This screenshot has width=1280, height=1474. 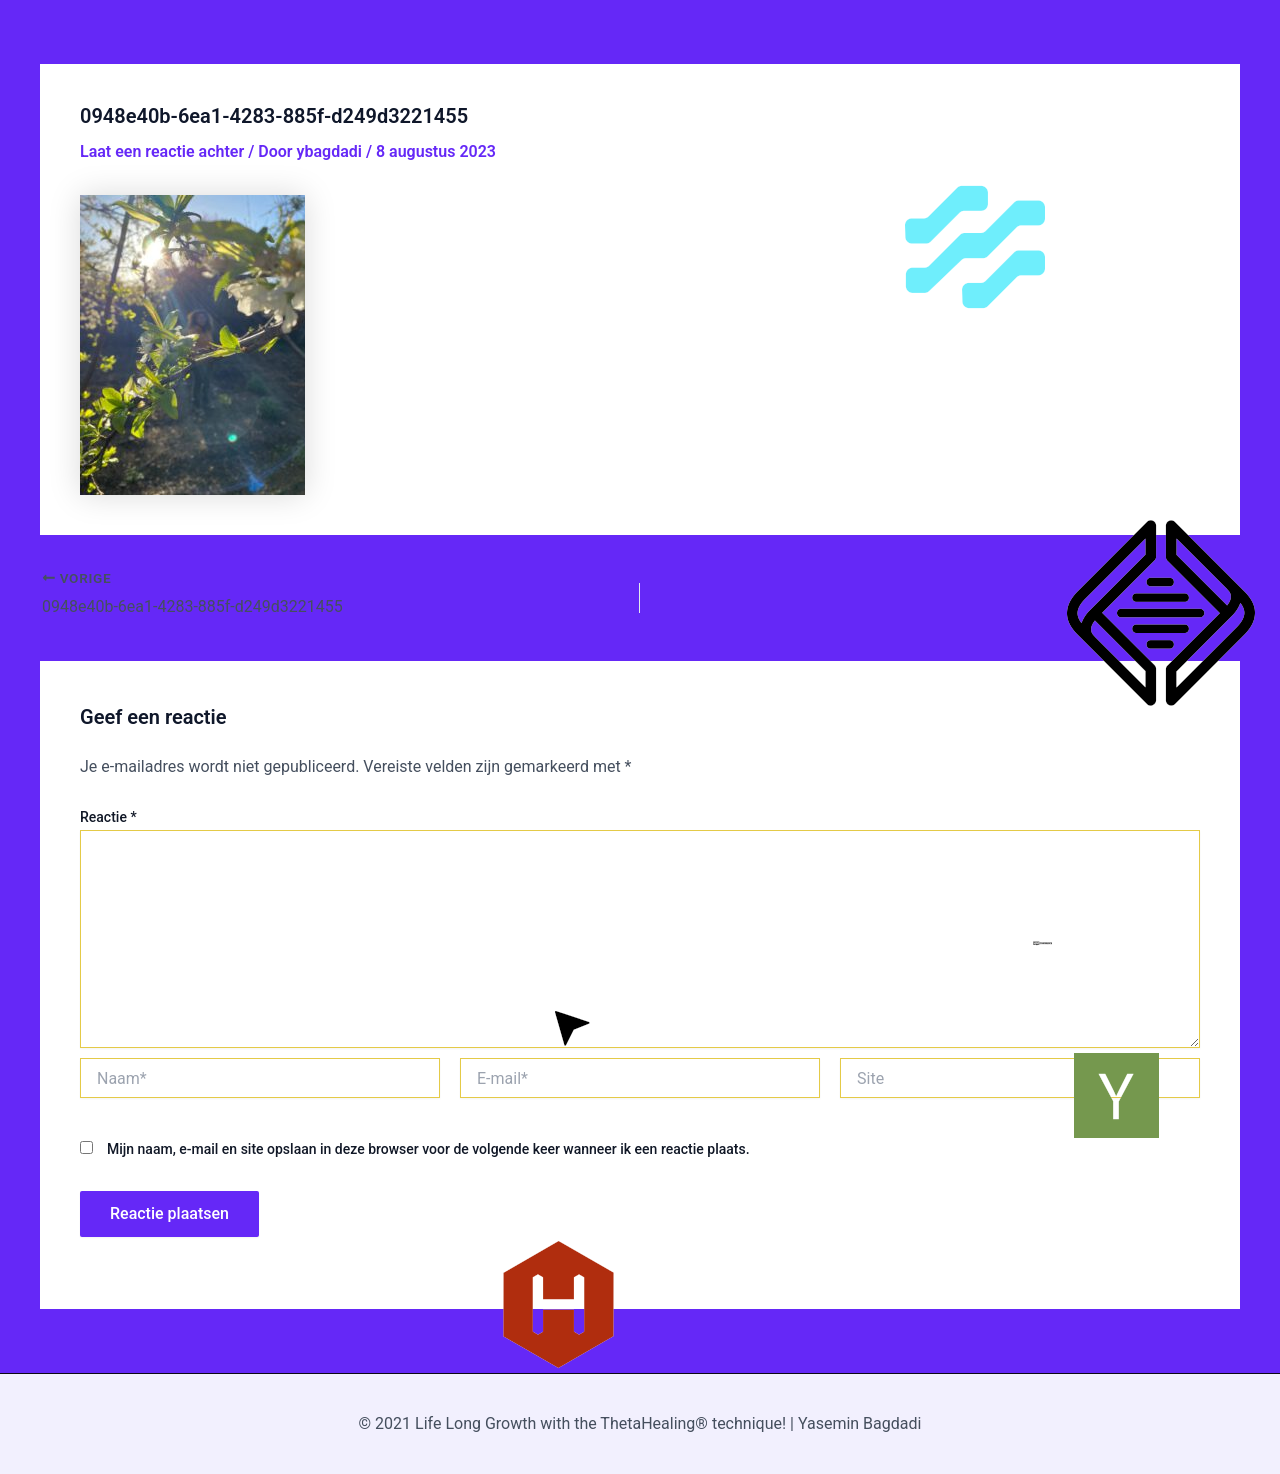 I want to click on Hexo static site generator logo, so click(x=558, y=1304).